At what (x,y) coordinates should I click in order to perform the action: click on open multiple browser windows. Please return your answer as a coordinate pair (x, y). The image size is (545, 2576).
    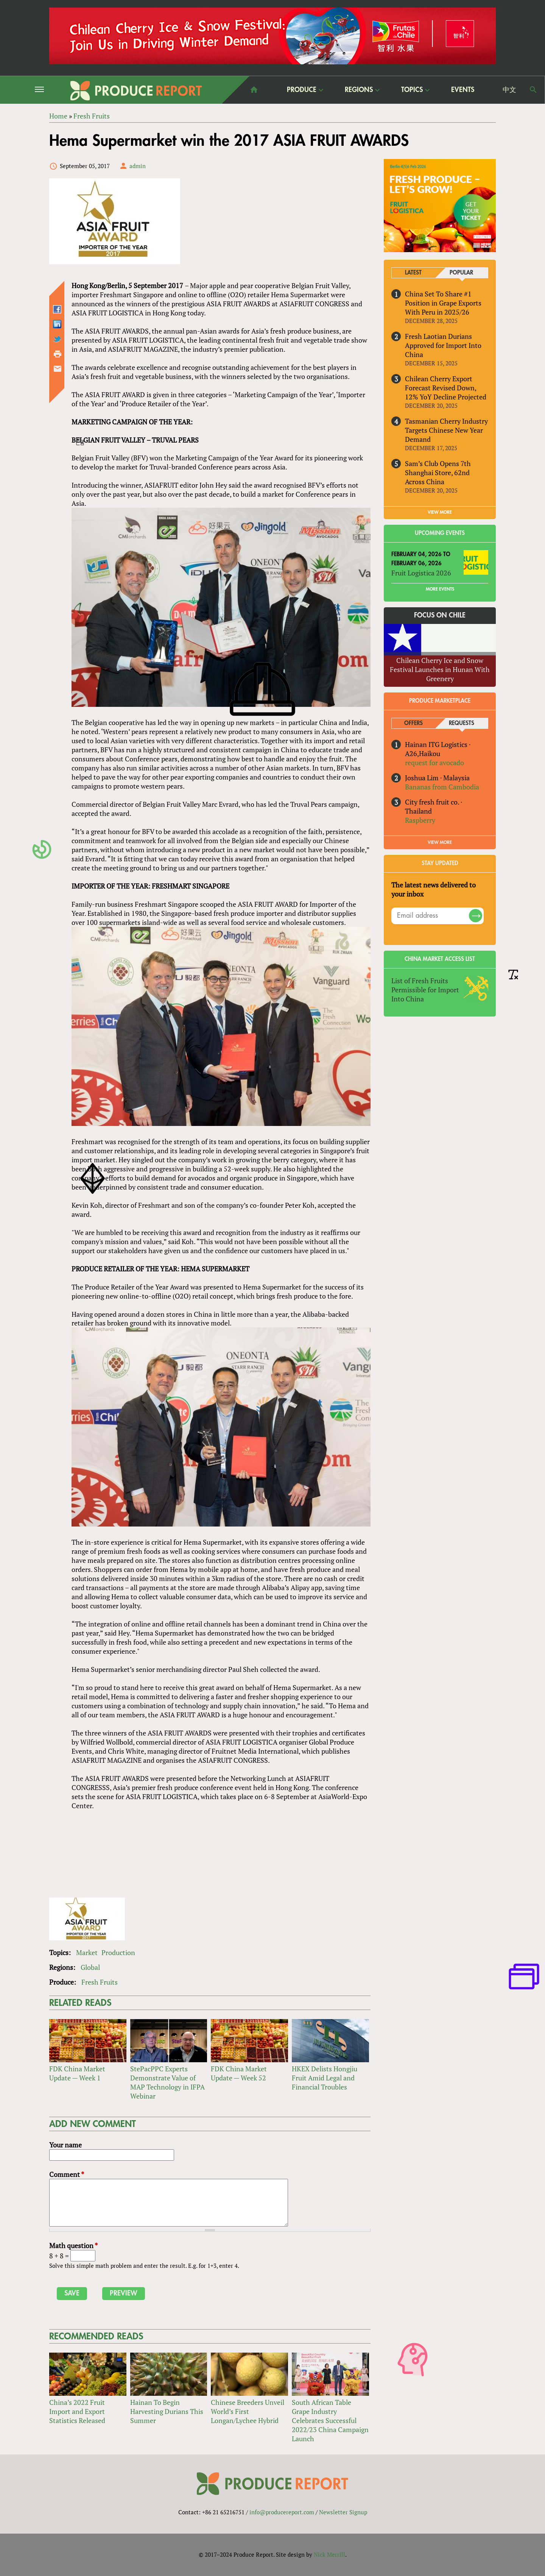
    Looking at the image, I should click on (524, 1976).